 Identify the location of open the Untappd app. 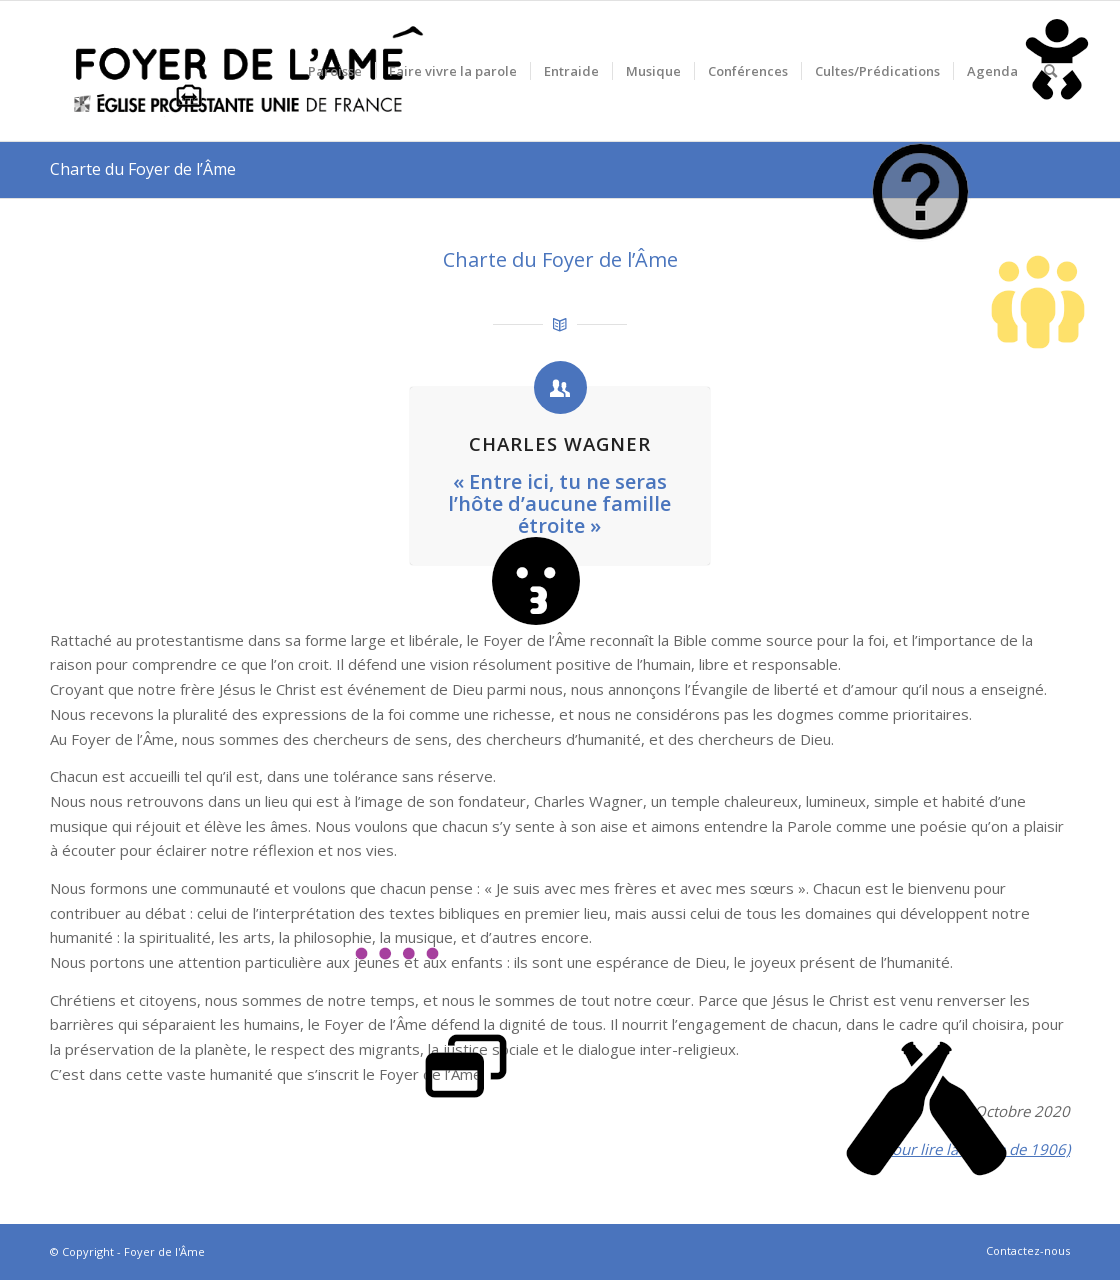
(926, 1108).